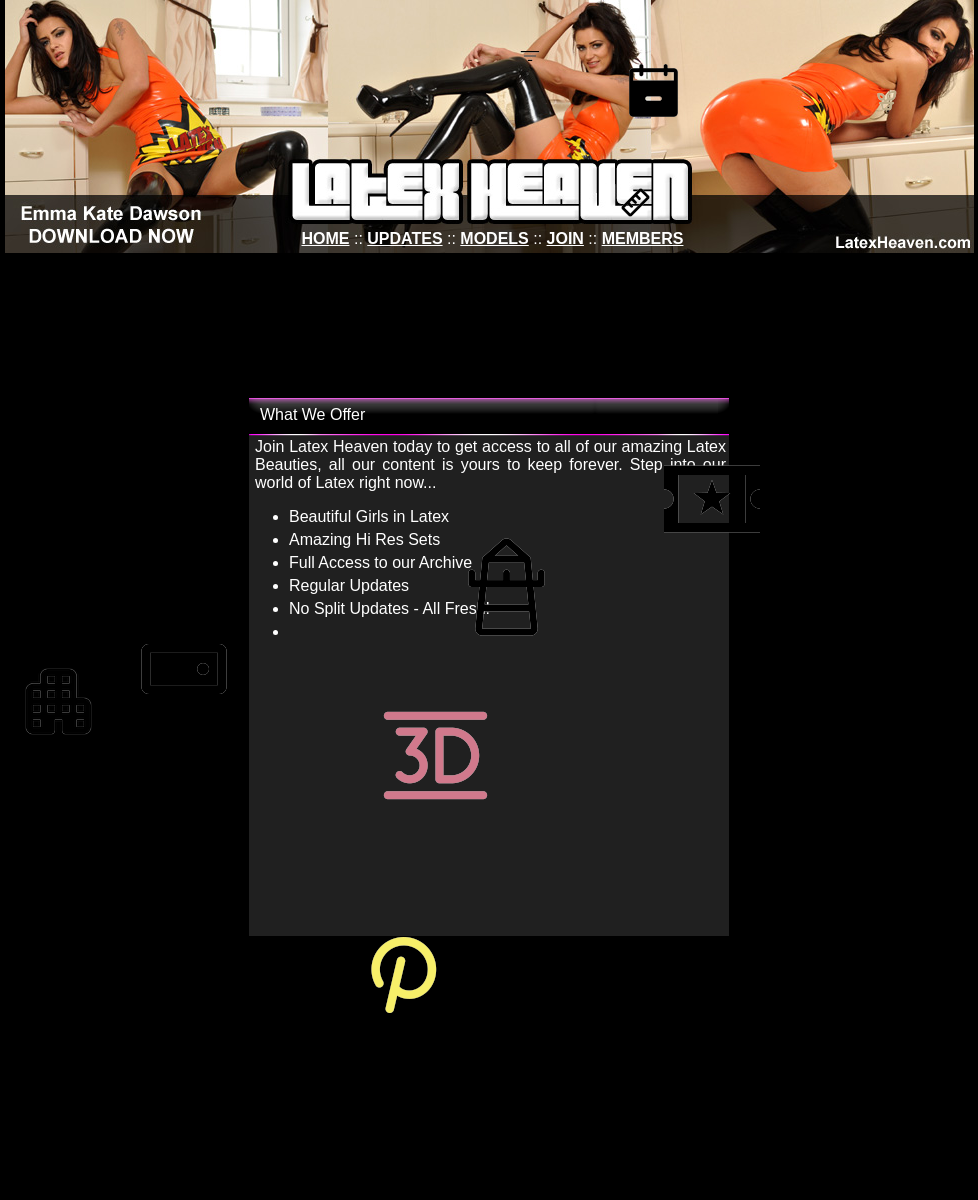 The height and width of the screenshot is (1200, 978). Describe the element at coordinates (530, 56) in the screenshot. I see `filter or sort content` at that location.